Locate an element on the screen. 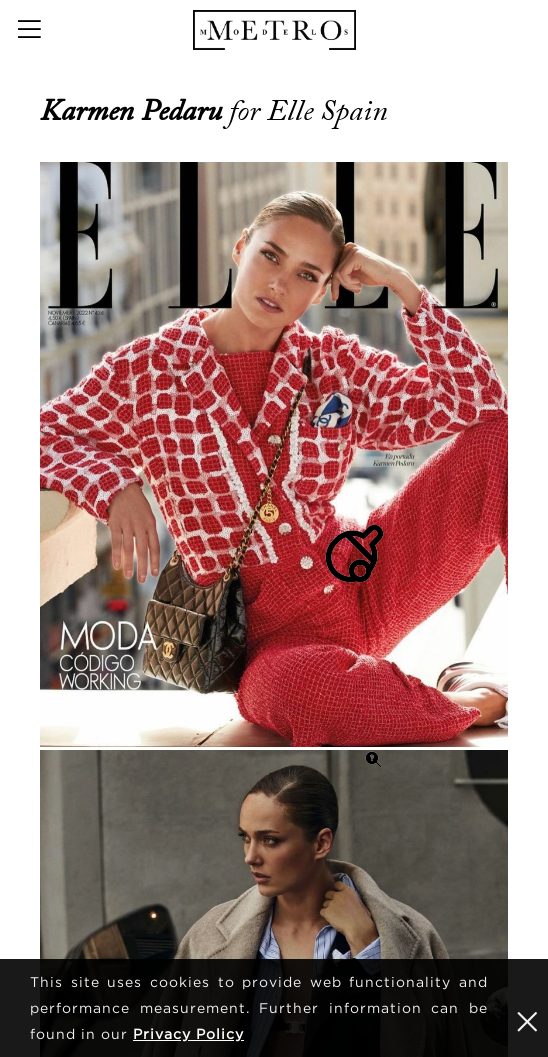 The height and width of the screenshot is (1057, 548). search for help or support topics is located at coordinates (373, 759).